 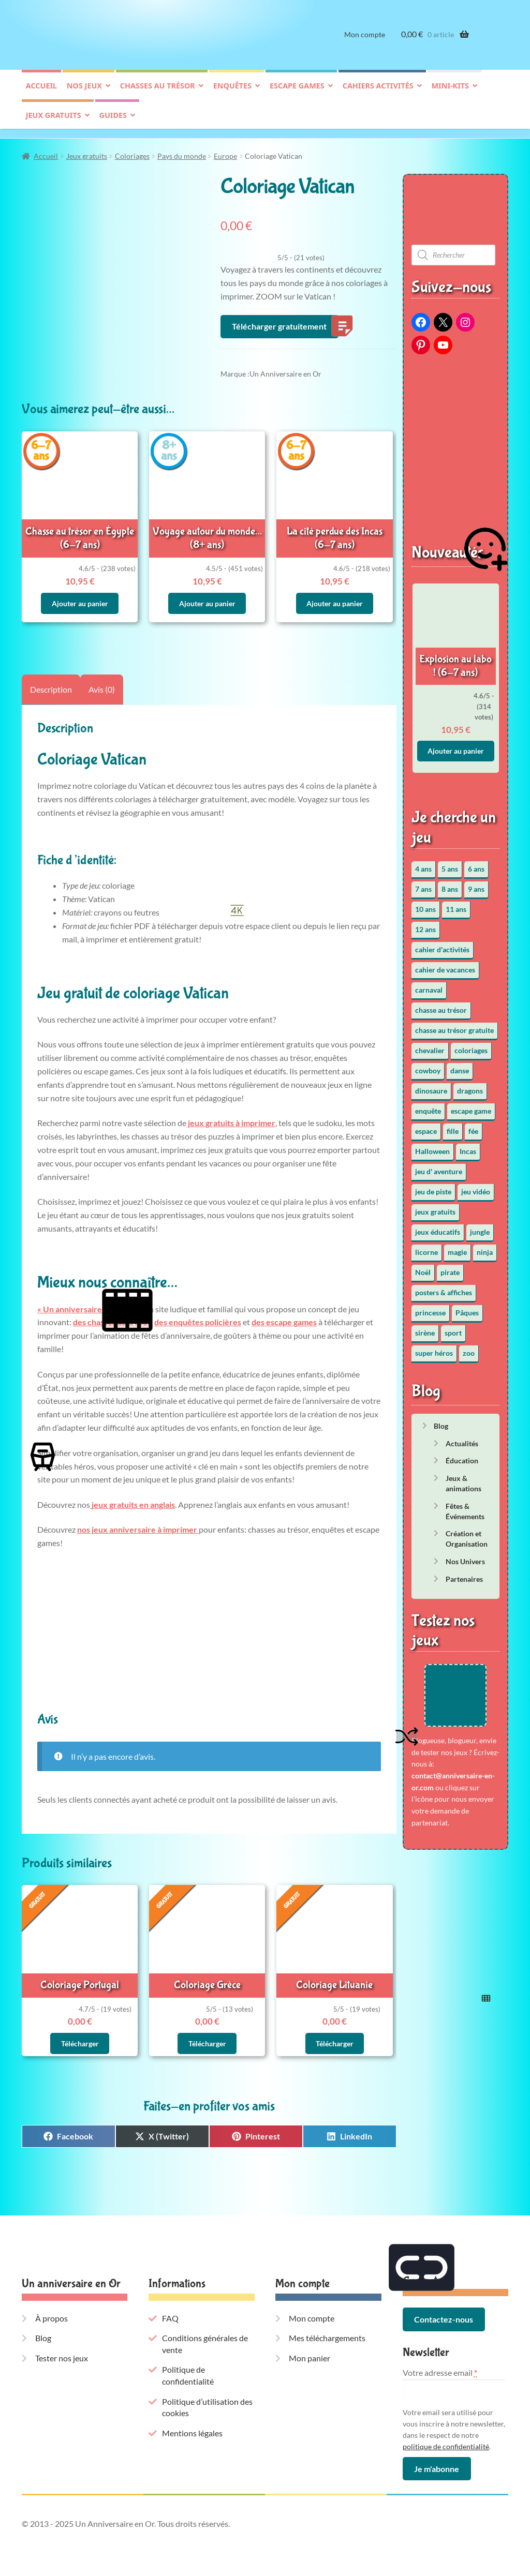 I want to click on access regional train schedules, so click(x=42, y=1456).